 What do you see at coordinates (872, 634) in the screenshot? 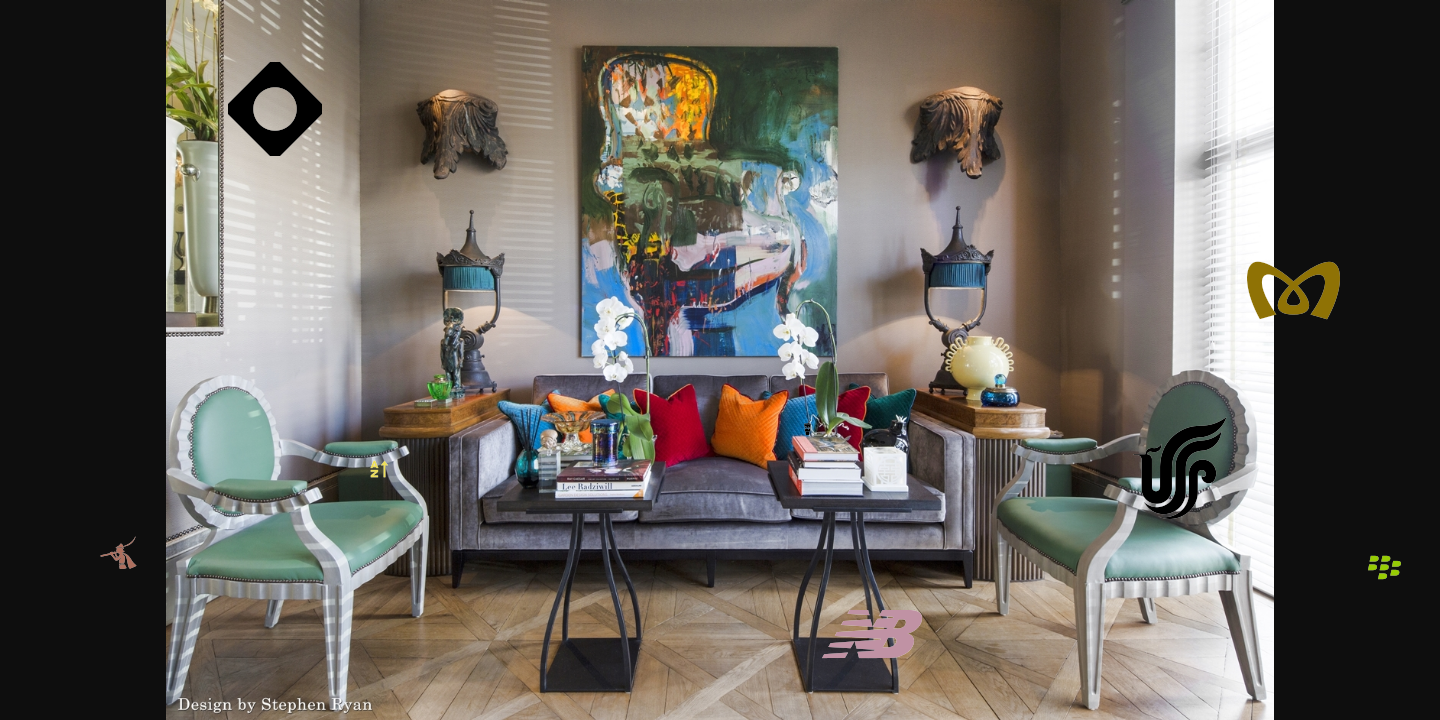
I see `New Balance brand logo` at bounding box center [872, 634].